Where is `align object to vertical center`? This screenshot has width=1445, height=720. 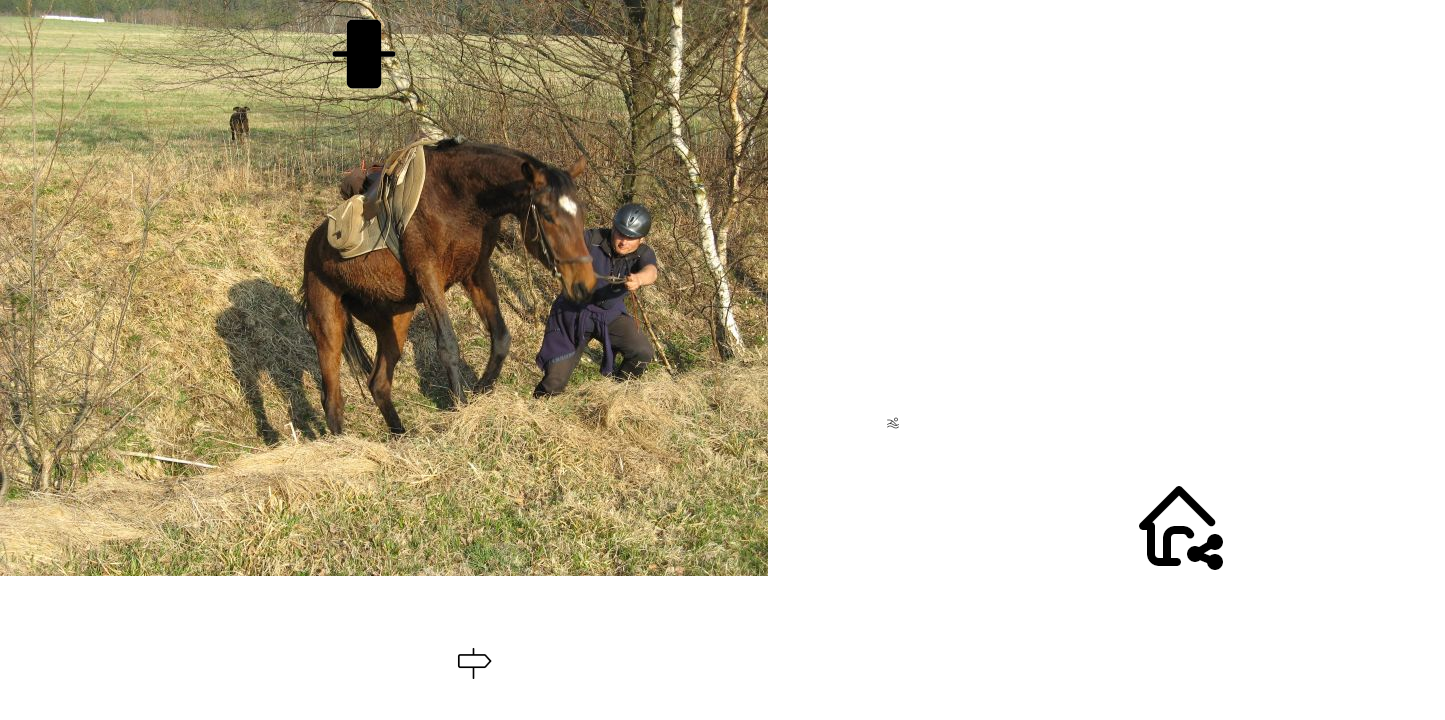 align object to vertical center is located at coordinates (364, 54).